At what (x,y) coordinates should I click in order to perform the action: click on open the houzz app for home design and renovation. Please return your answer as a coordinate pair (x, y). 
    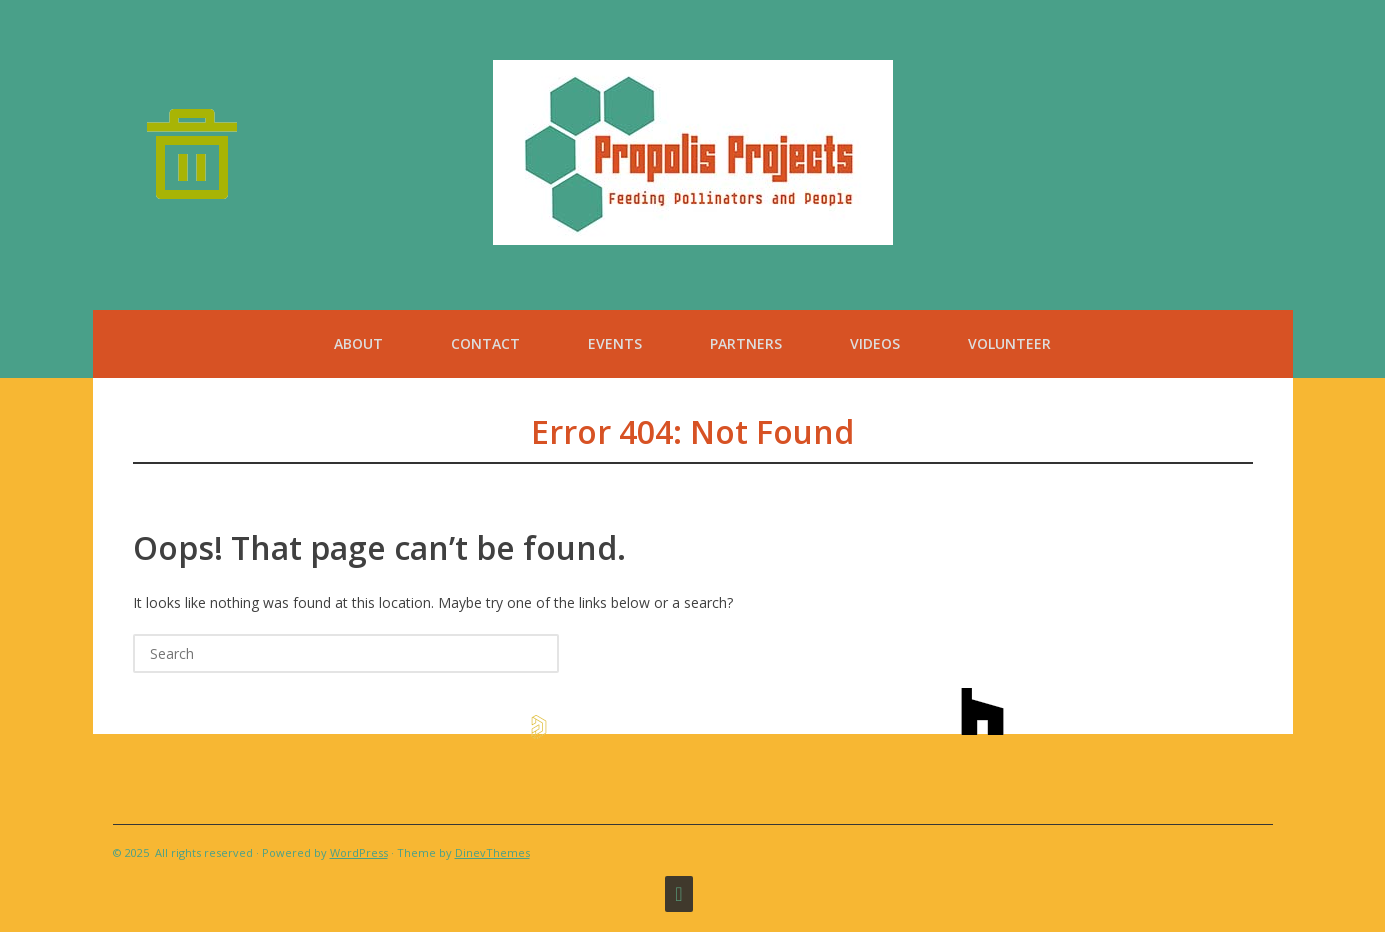
    Looking at the image, I should click on (982, 711).